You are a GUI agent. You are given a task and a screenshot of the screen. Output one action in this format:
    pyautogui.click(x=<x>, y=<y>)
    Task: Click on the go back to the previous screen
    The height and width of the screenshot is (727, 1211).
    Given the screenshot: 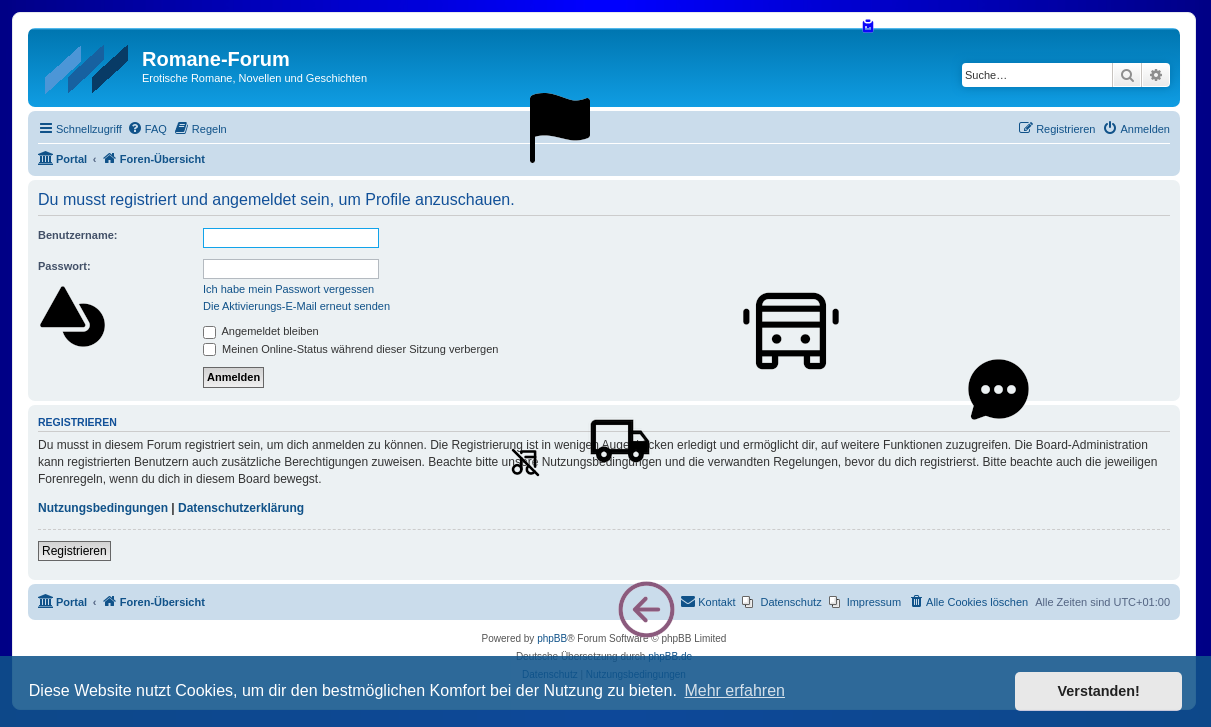 What is the action you would take?
    pyautogui.click(x=646, y=609)
    